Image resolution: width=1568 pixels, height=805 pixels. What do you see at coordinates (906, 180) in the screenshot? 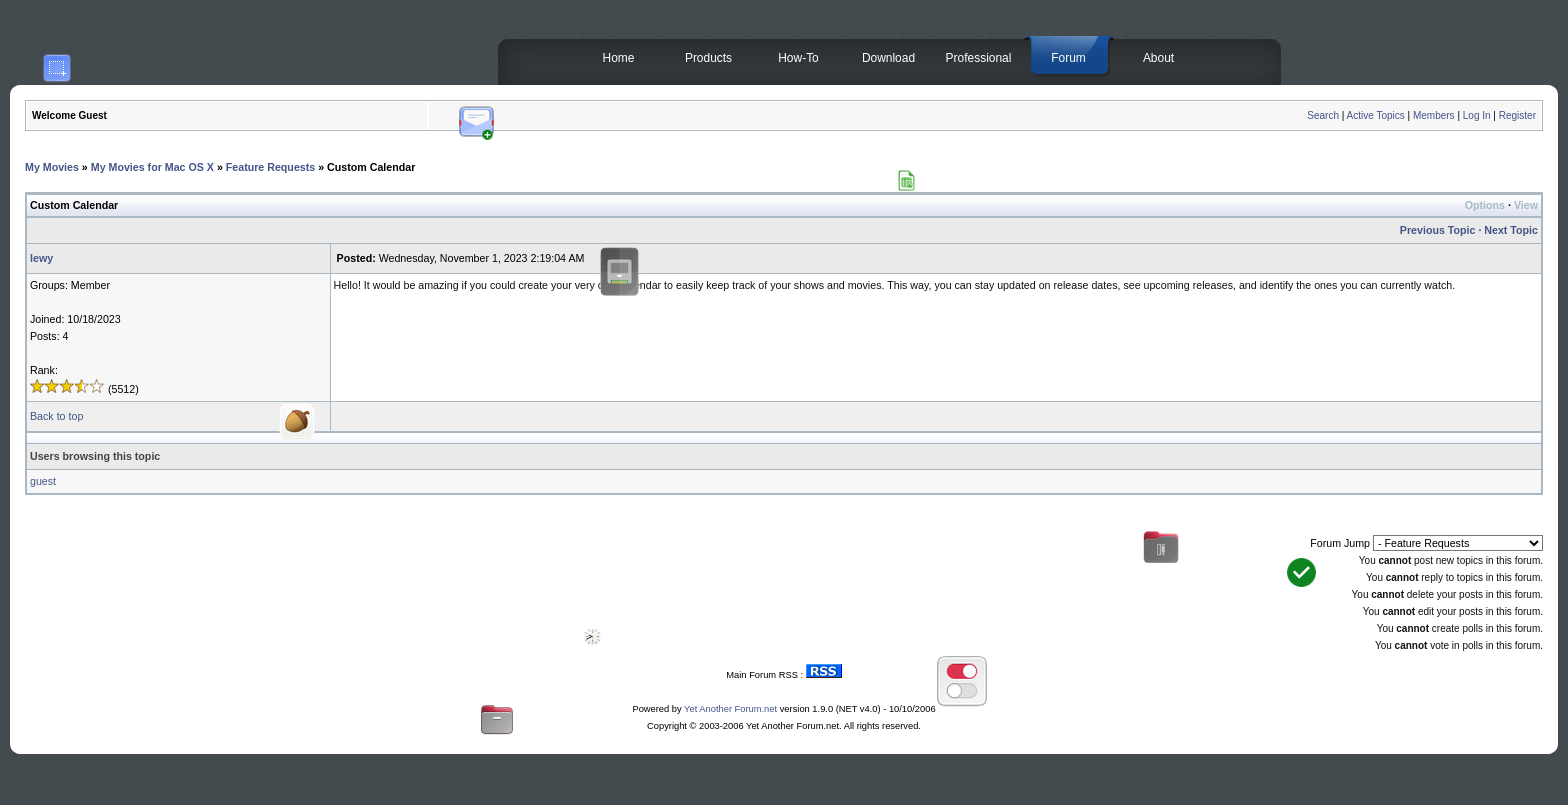
I see `open a spreadsheet template file` at bounding box center [906, 180].